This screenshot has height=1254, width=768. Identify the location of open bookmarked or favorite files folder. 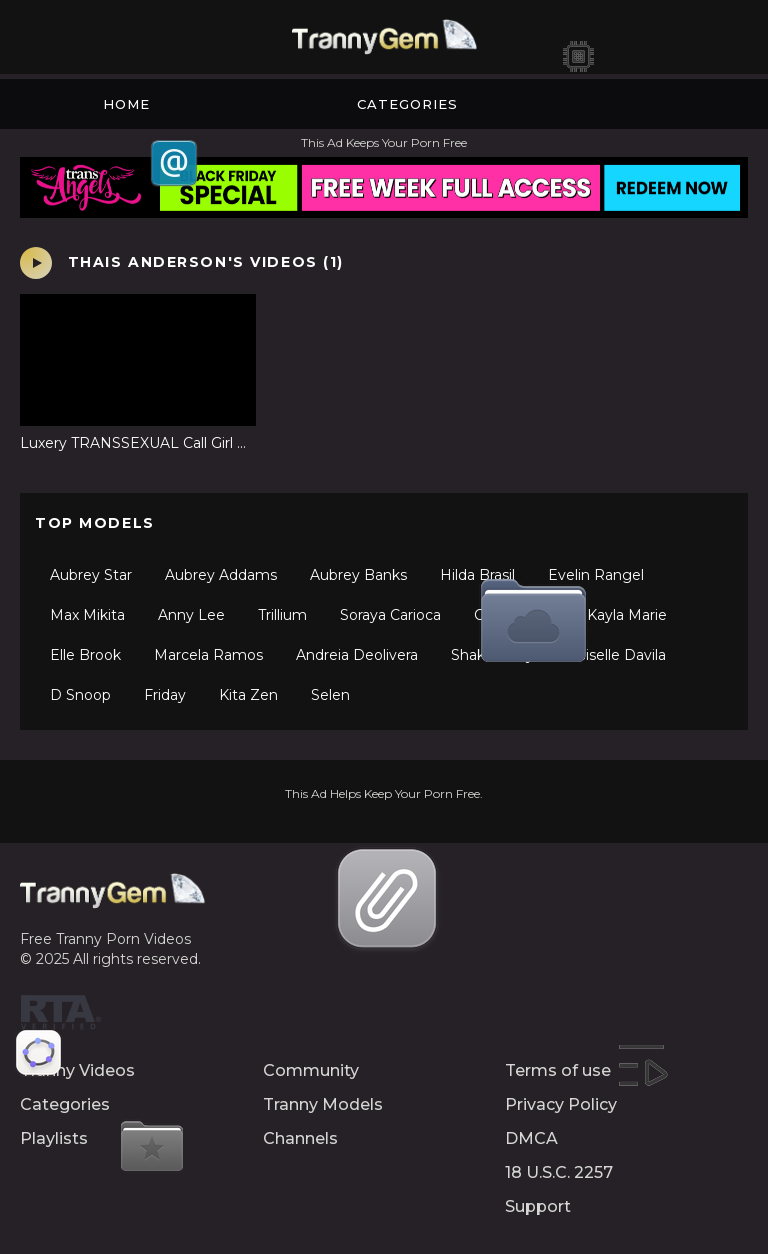
(152, 1146).